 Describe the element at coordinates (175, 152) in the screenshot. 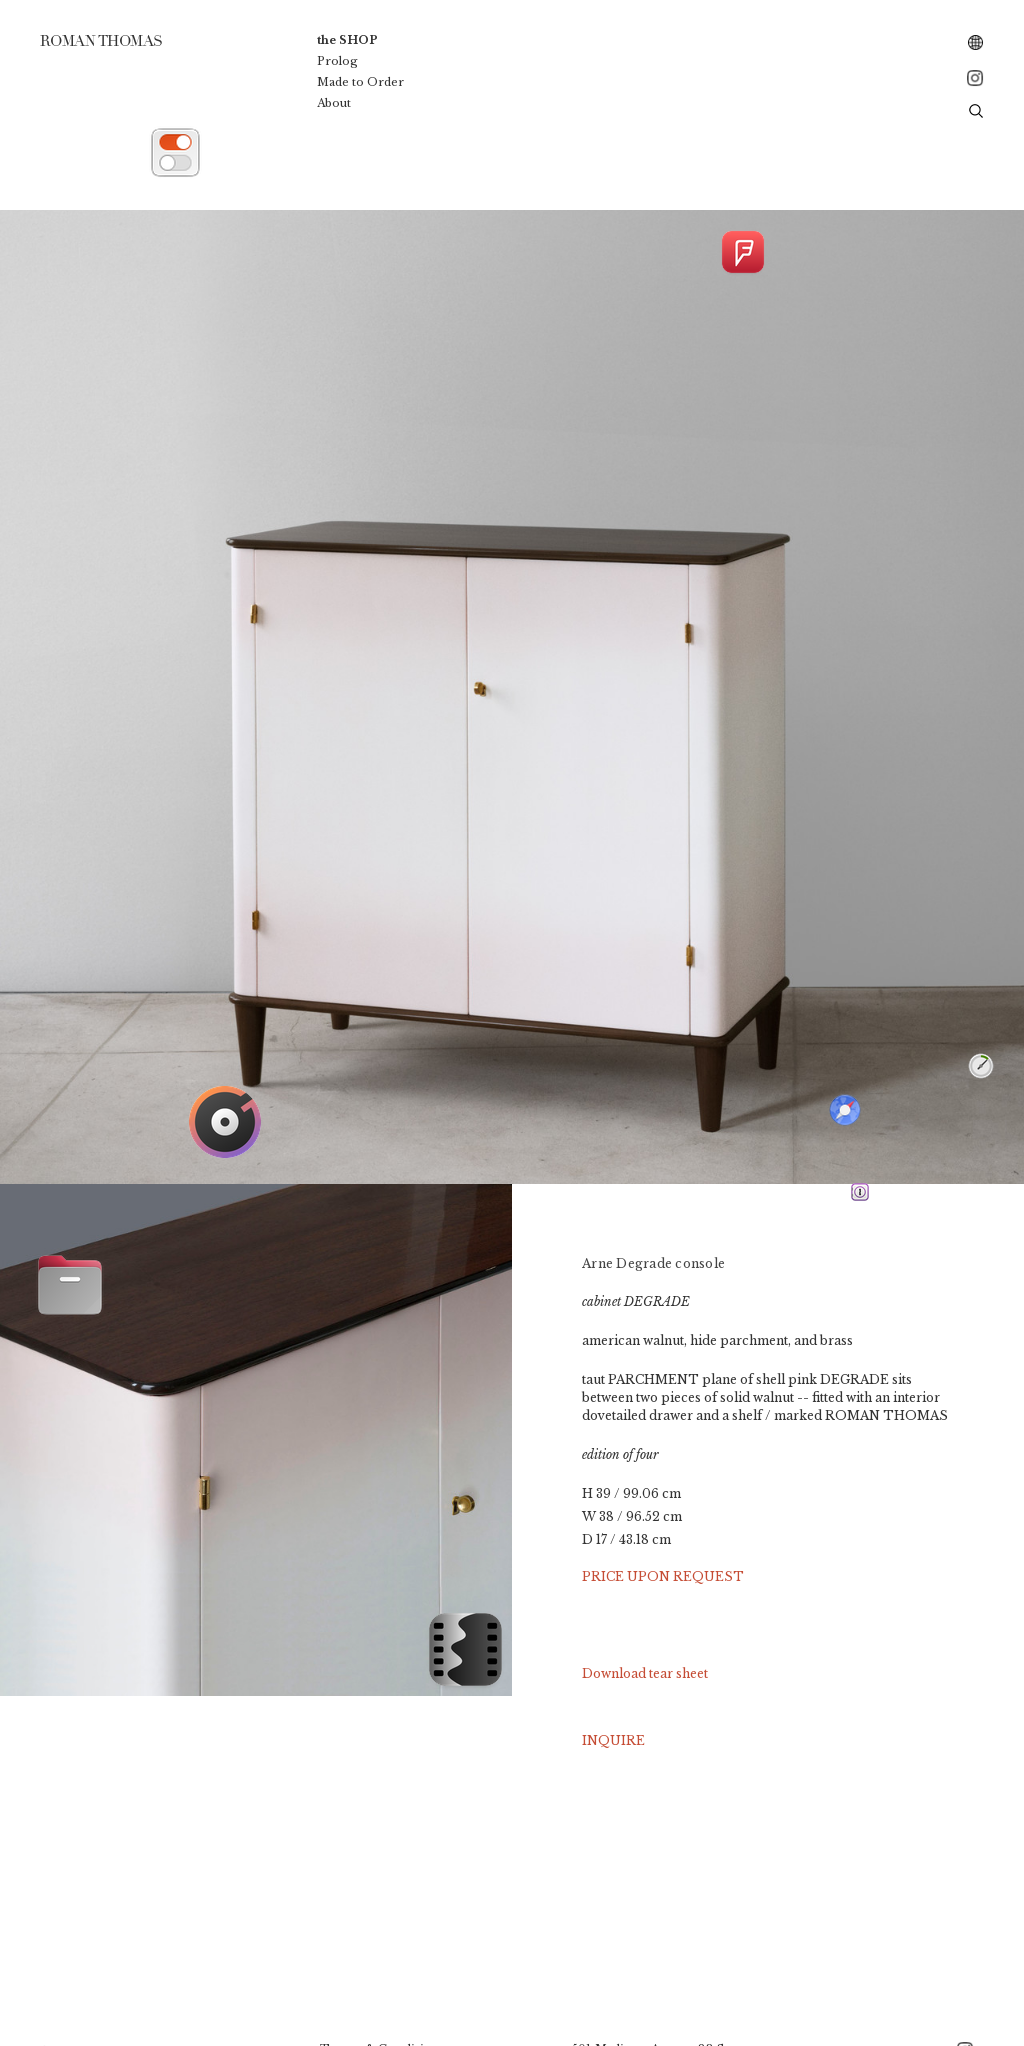

I see `open desktop preferences or settings` at that location.